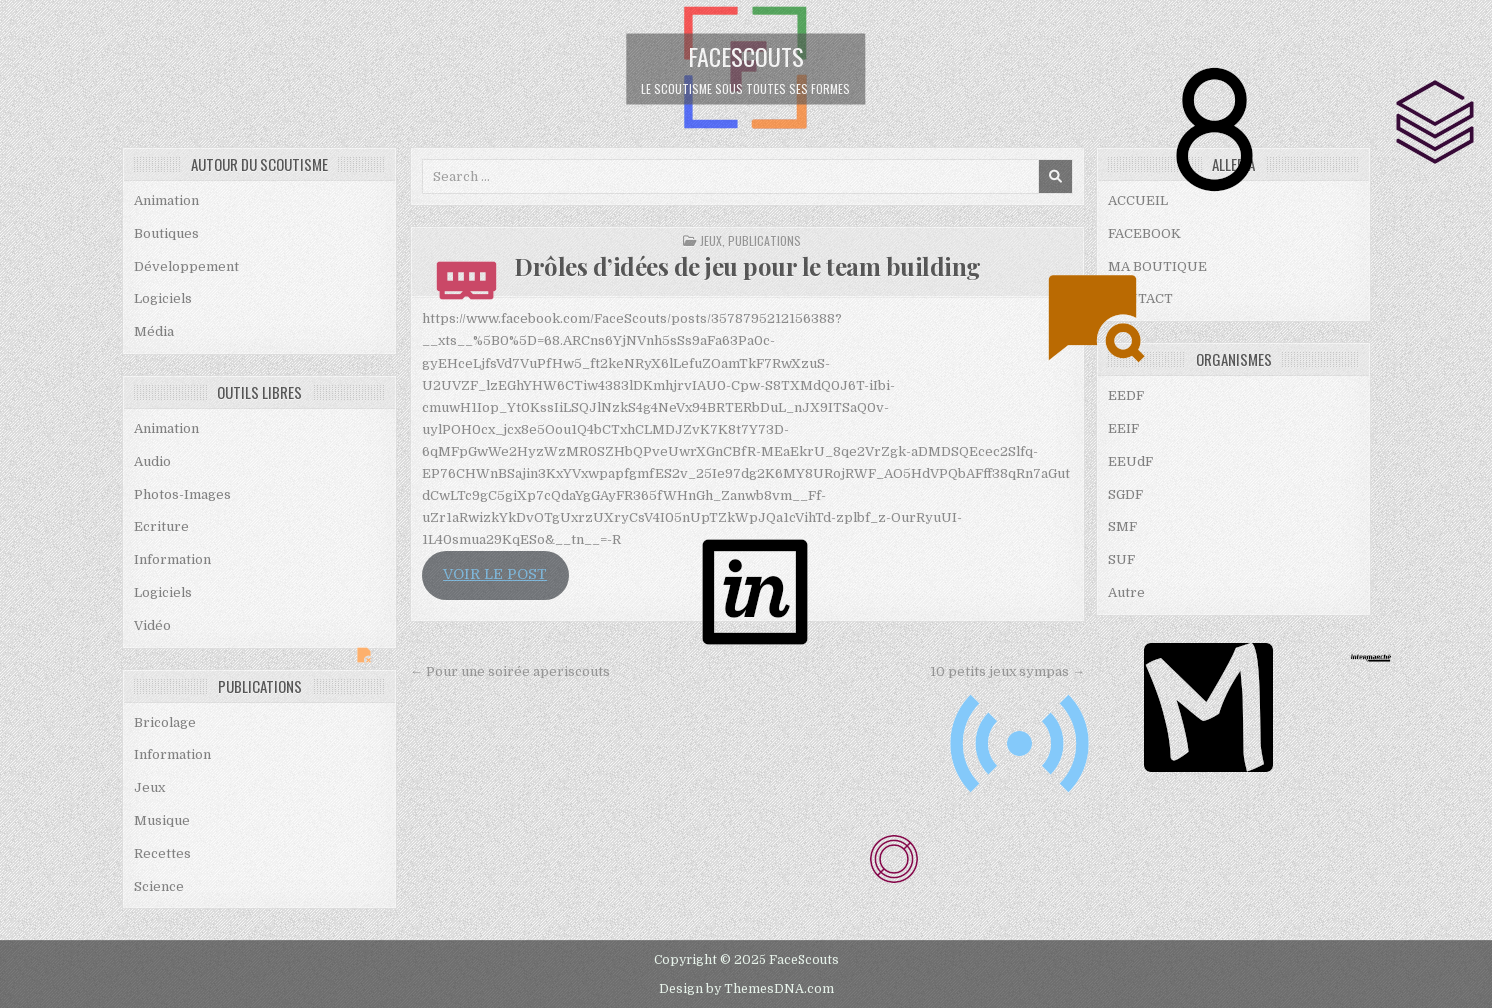 This screenshot has height=1008, width=1492. I want to click on intermarché supermarket brand logo, so click(1371, 658).